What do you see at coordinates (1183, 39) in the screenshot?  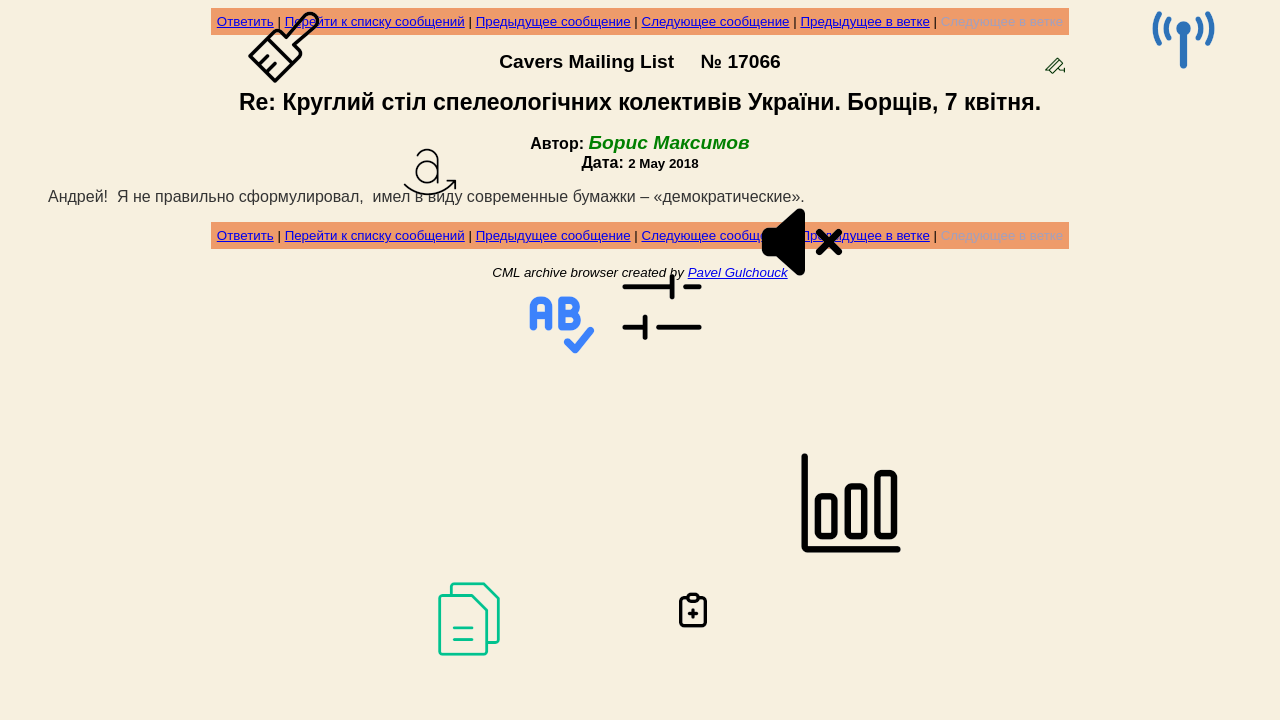 I see `indicates active broadcast or live streaming` at bounding box center [1183, 39].